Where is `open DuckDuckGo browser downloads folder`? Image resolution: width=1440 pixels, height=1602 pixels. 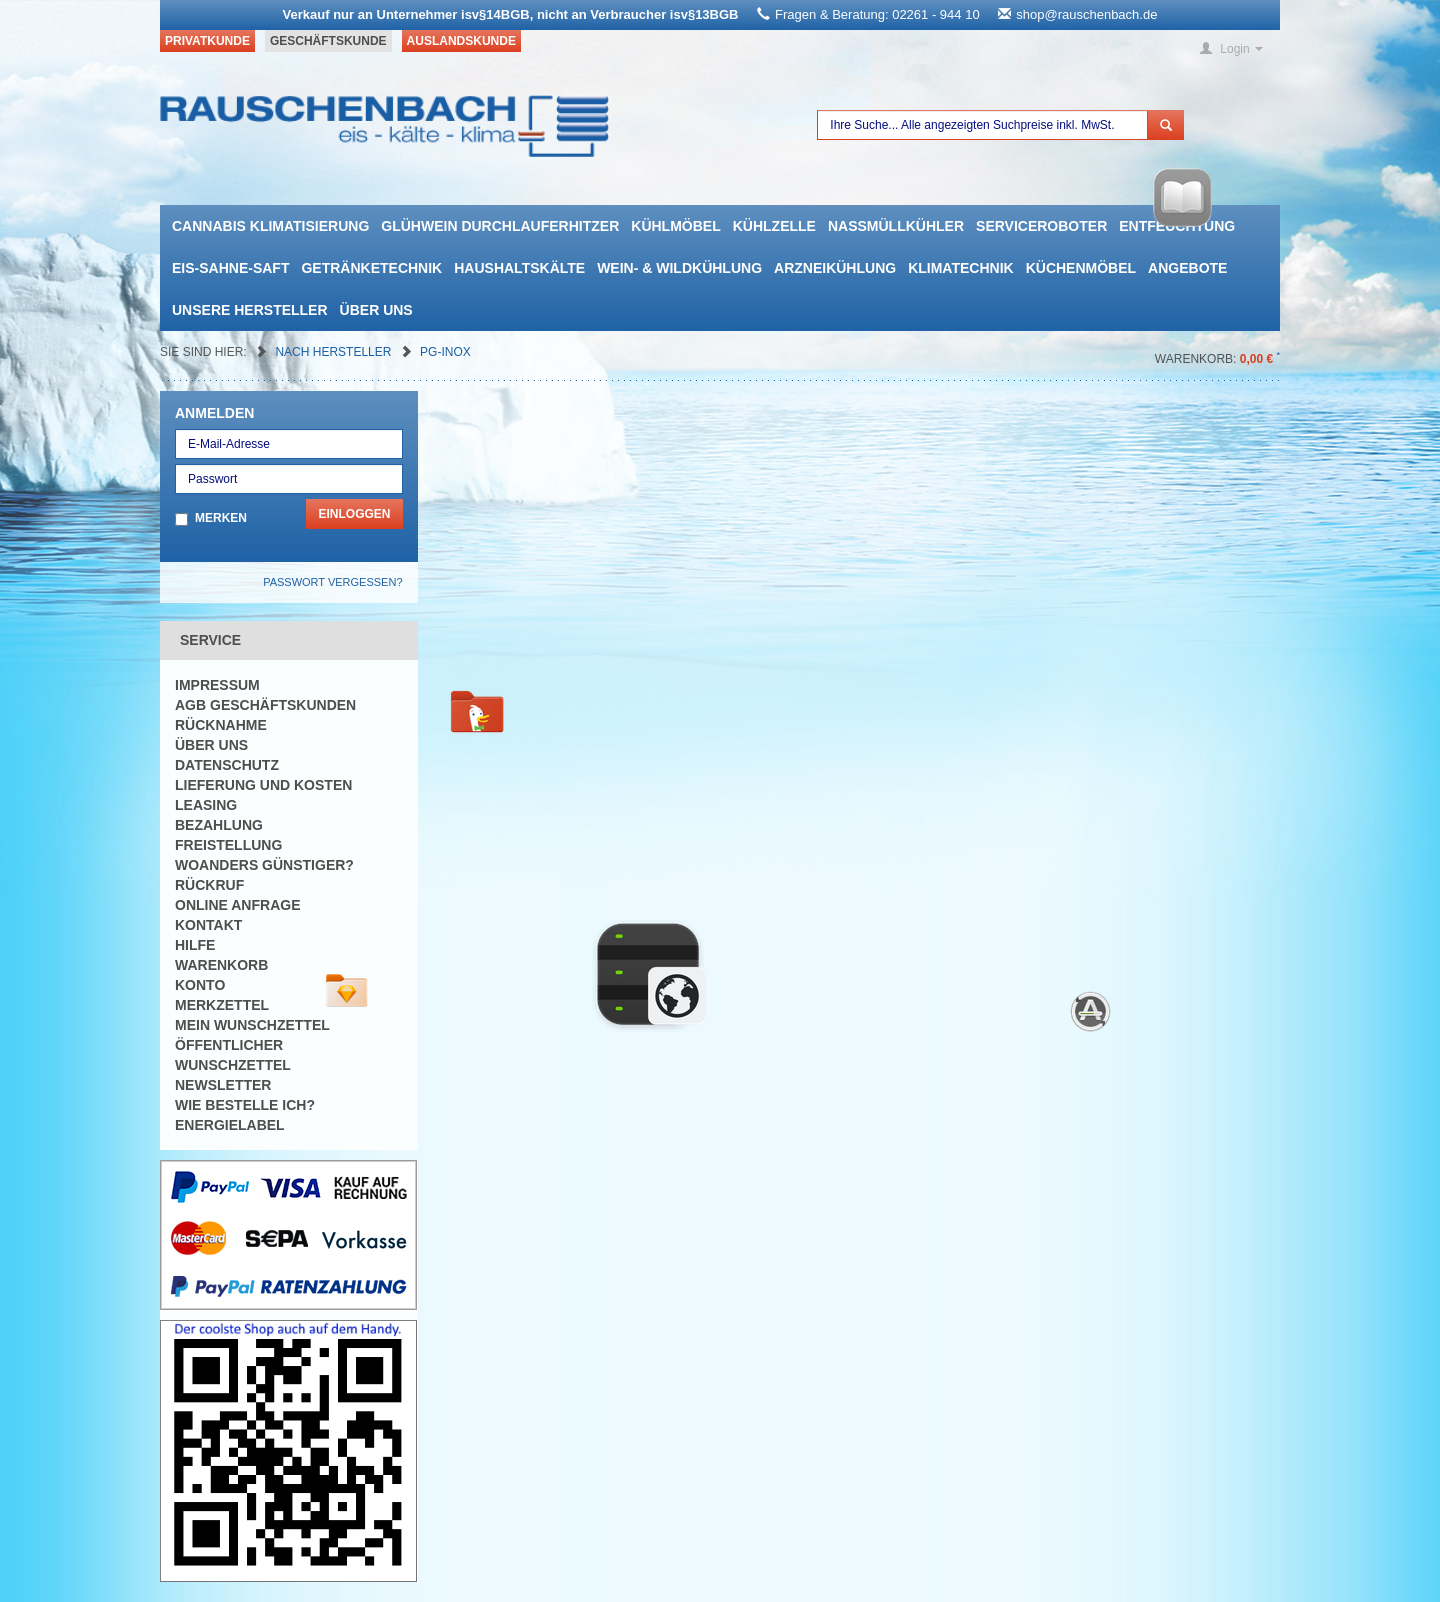 open DuckDuckGo browser downloads folder is located at coordinates (477, 713).